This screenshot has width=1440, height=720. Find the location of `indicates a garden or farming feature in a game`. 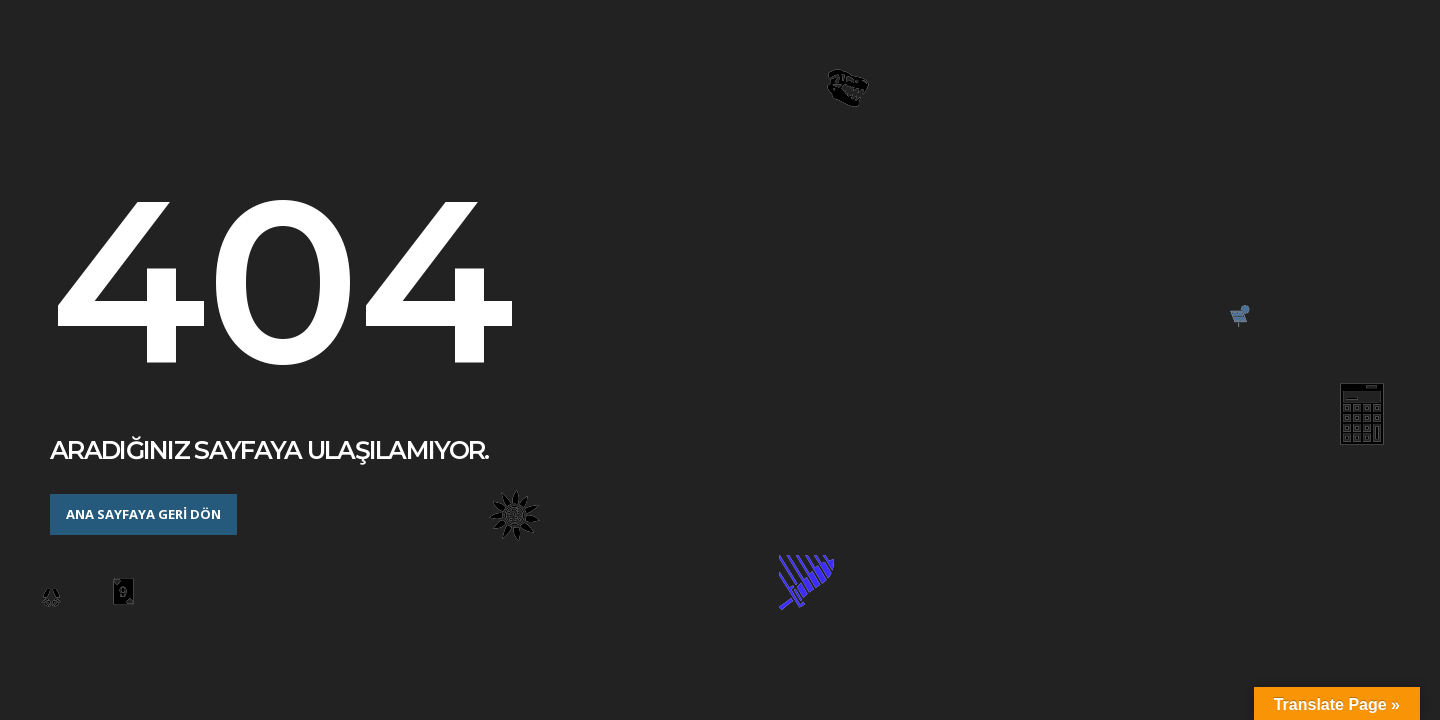

indicates a garden or farming feature in a game is located at coordinates (514, 515).